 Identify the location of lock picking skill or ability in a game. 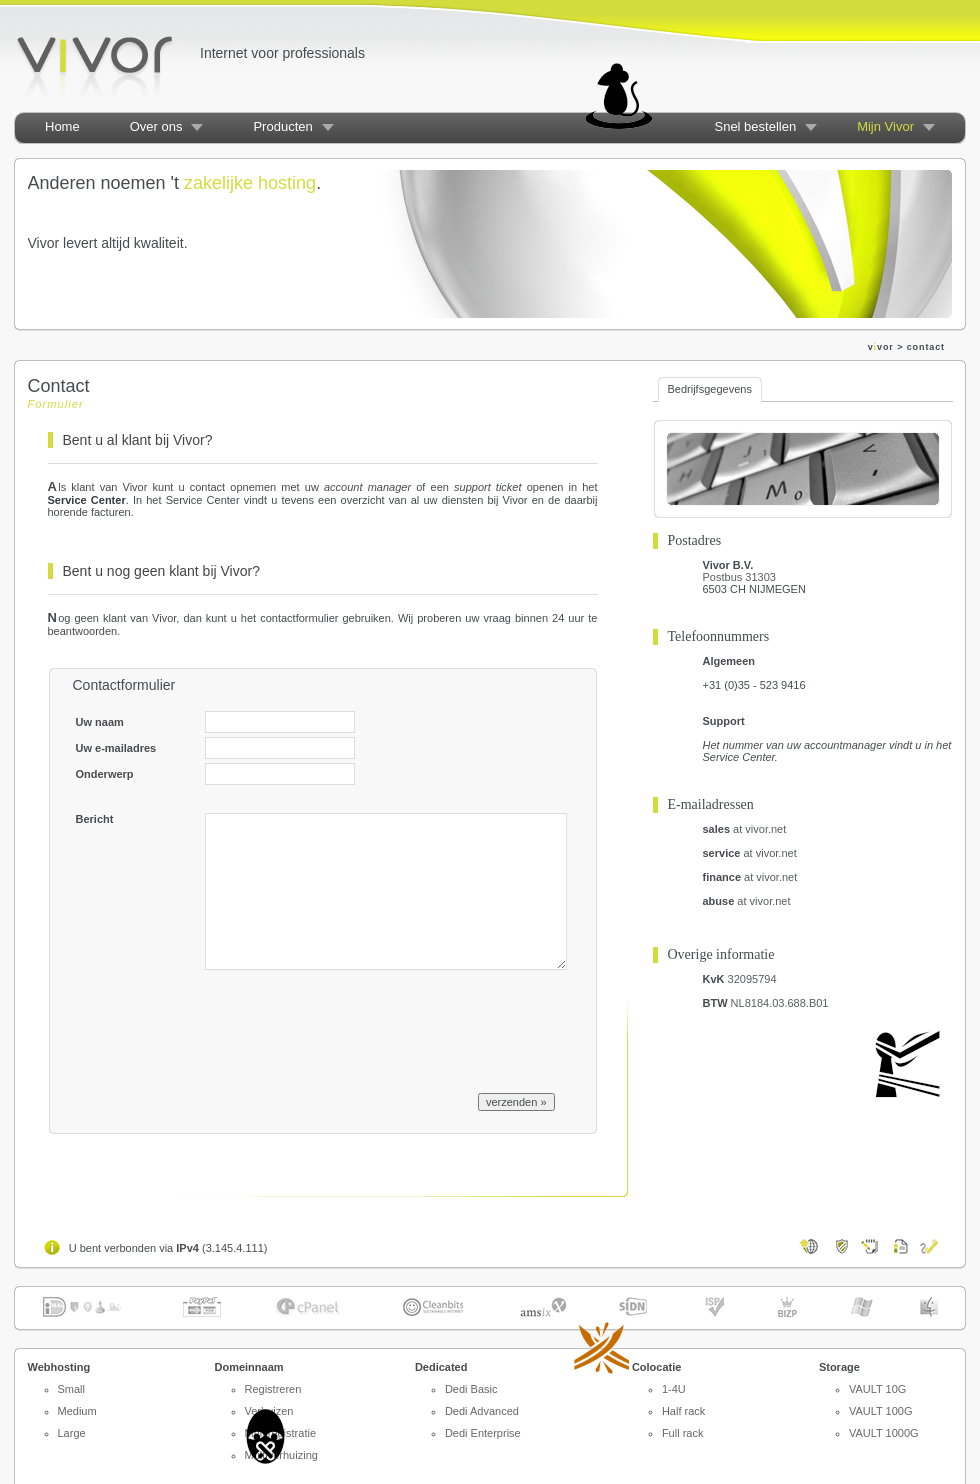
(906, 1064).